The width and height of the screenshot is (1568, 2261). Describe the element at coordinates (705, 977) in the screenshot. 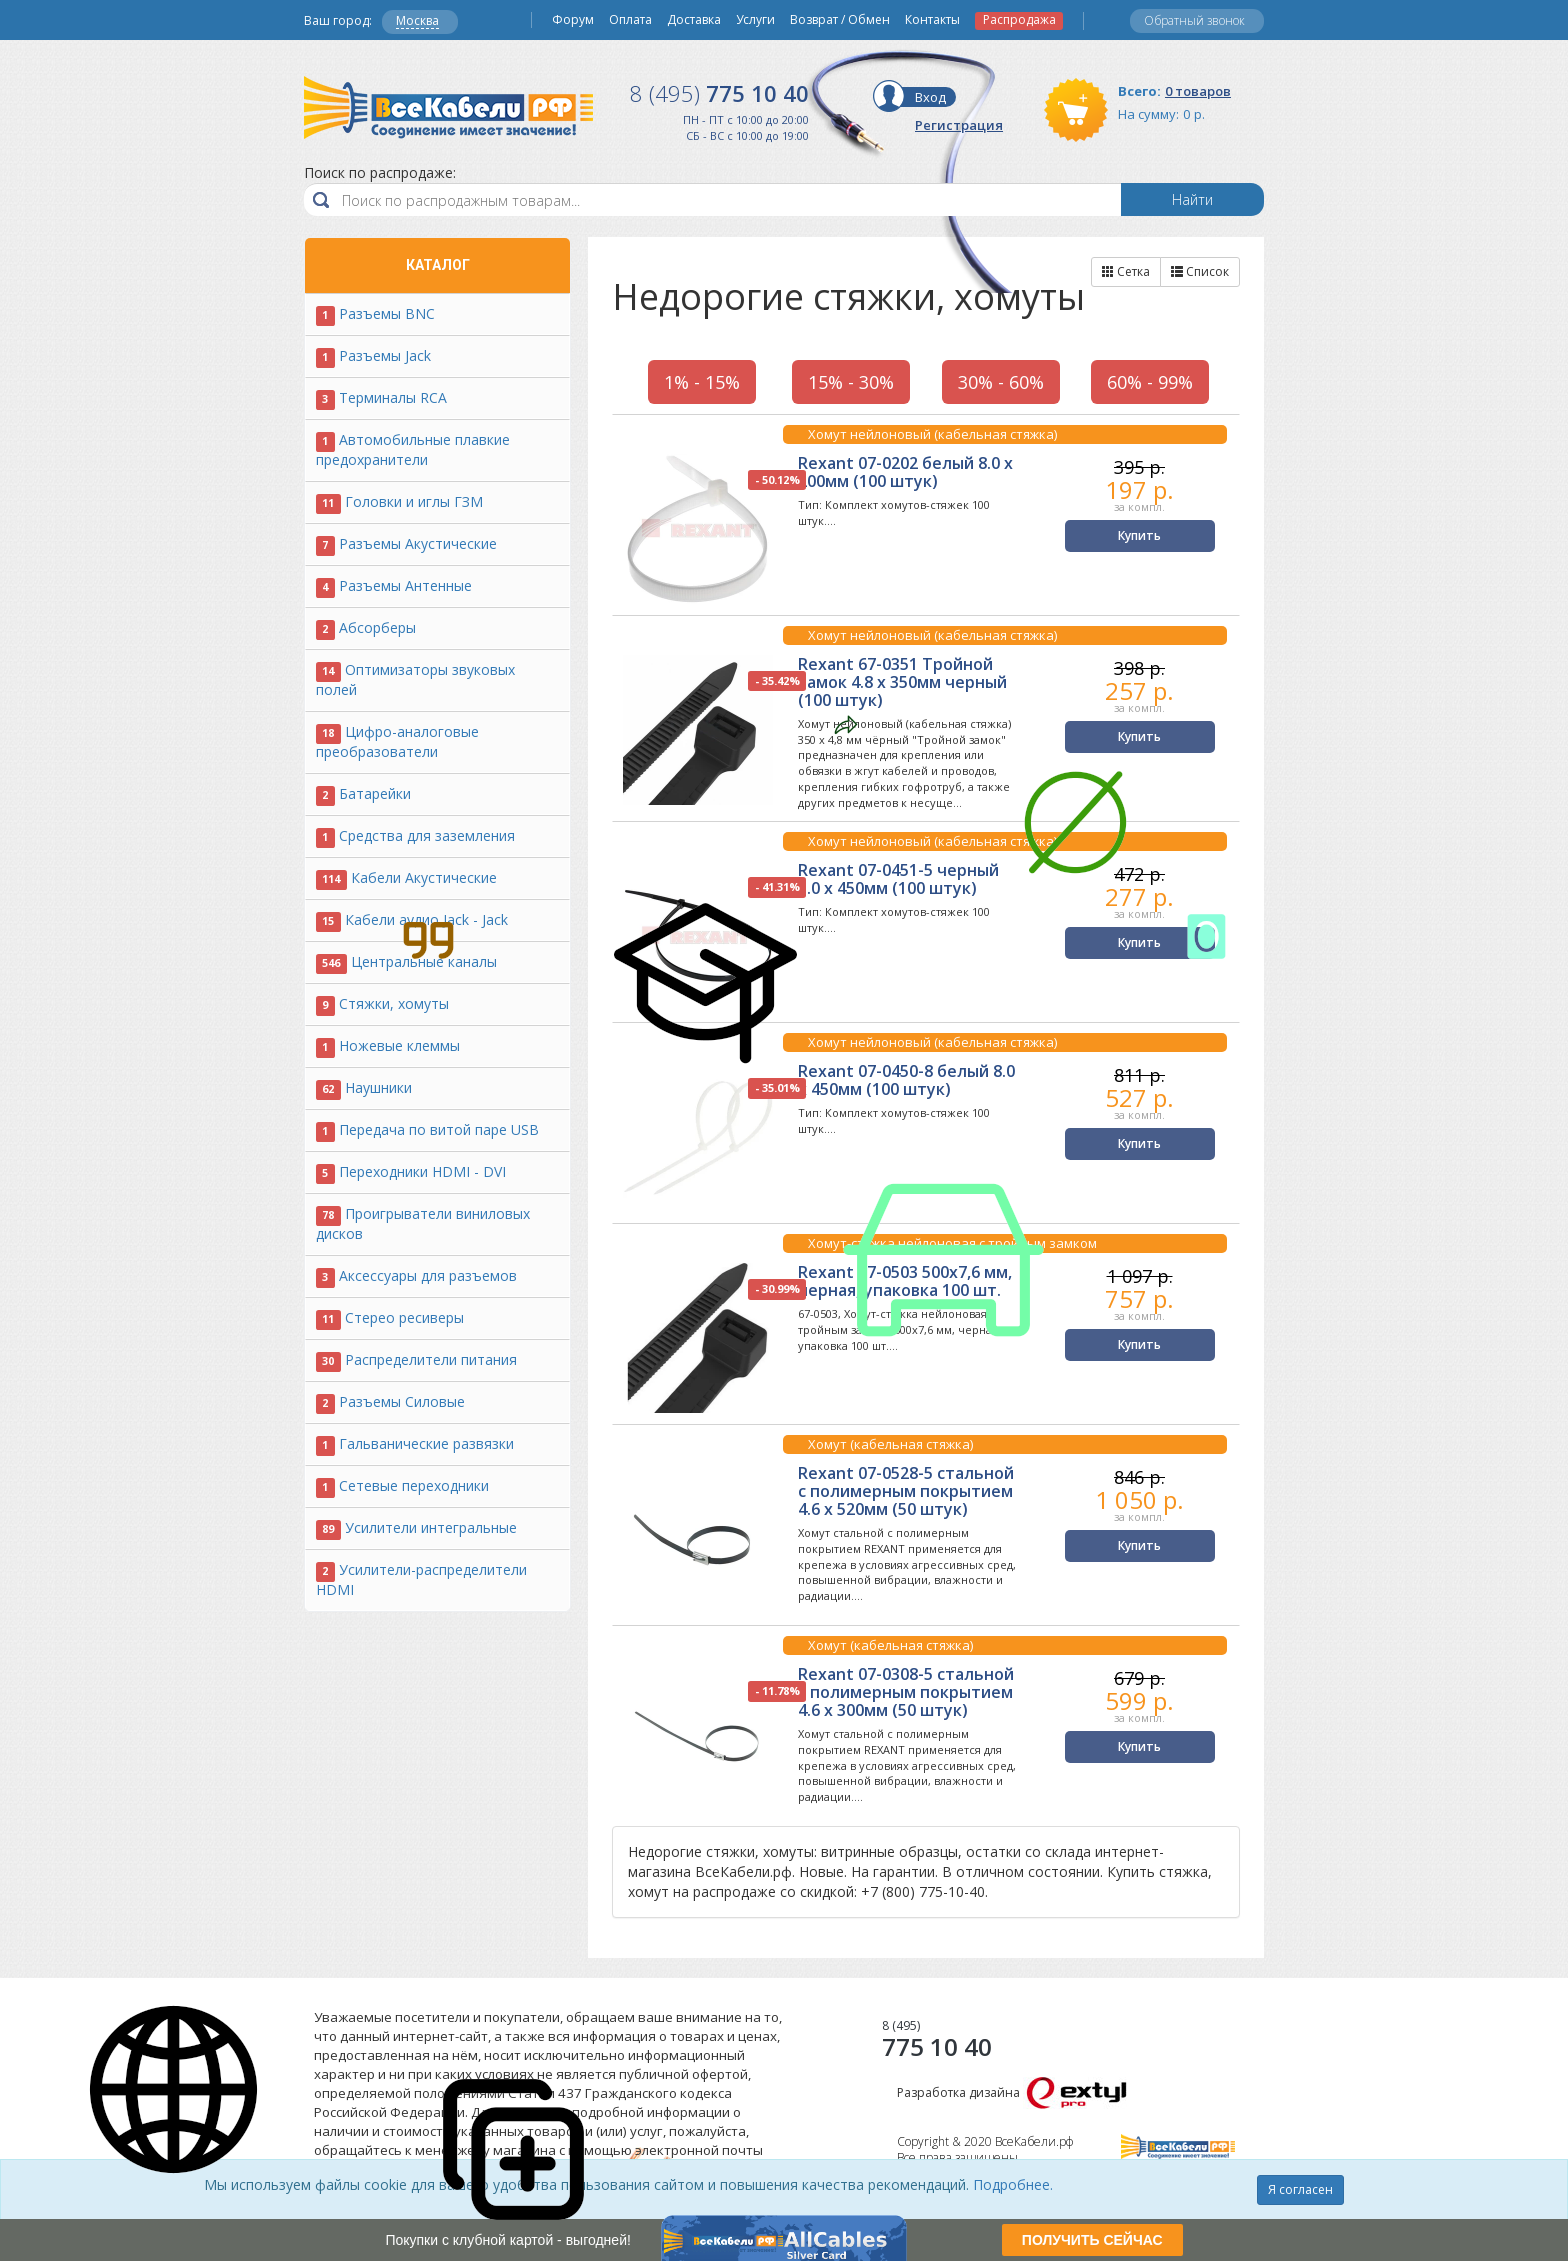

I see `access education or learning resources` at that location.